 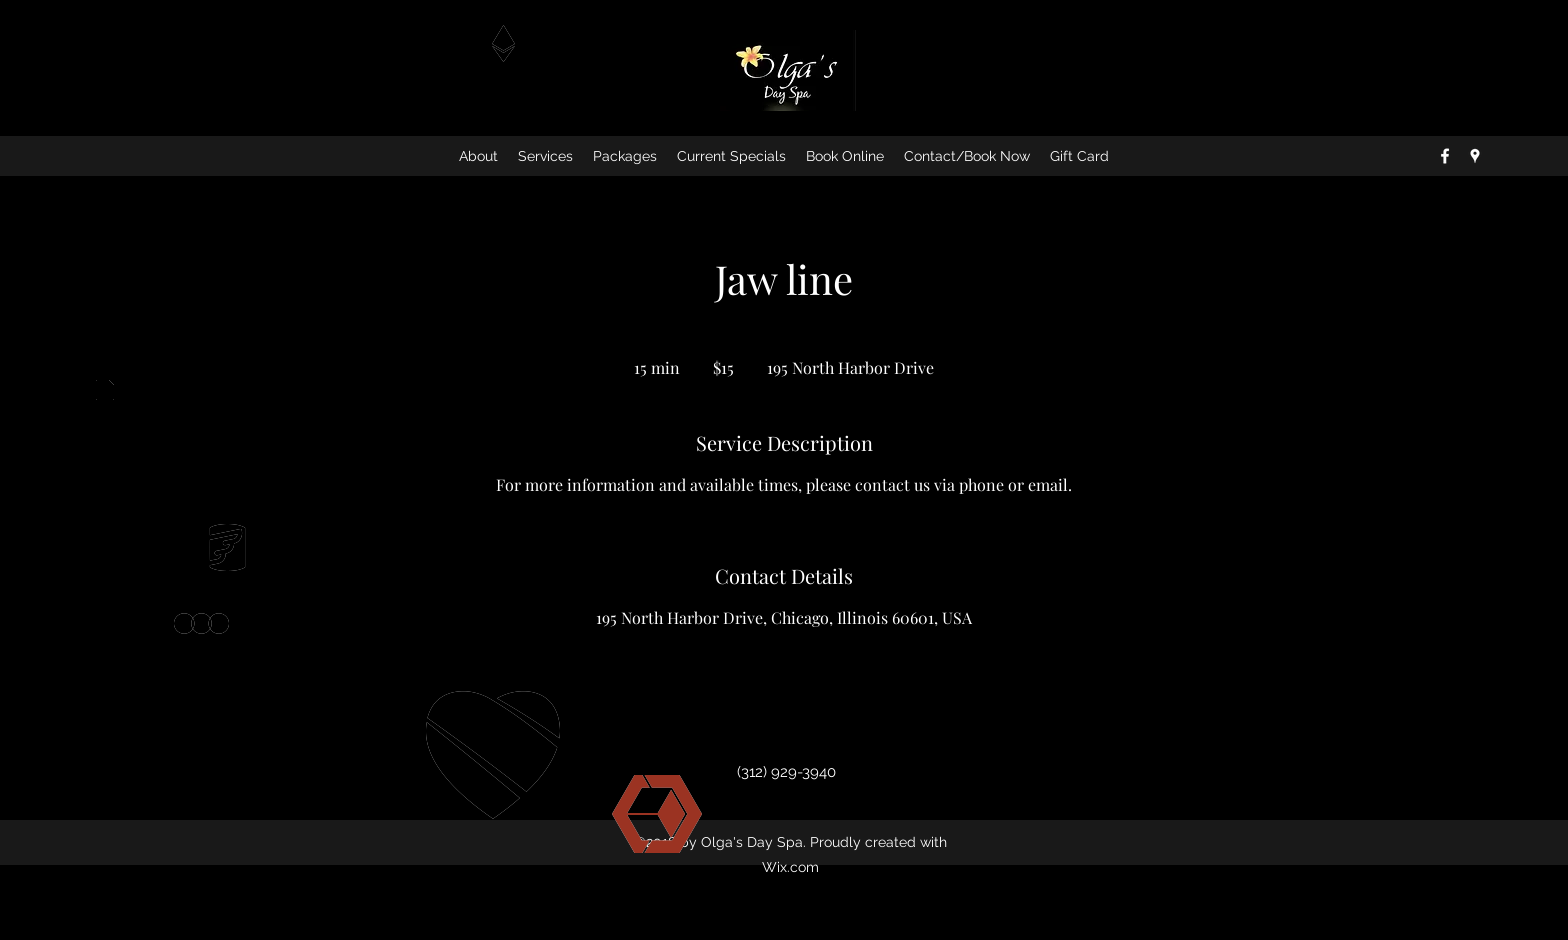 I want to click on open the Letterboxd app, so click(x=201, y=623).